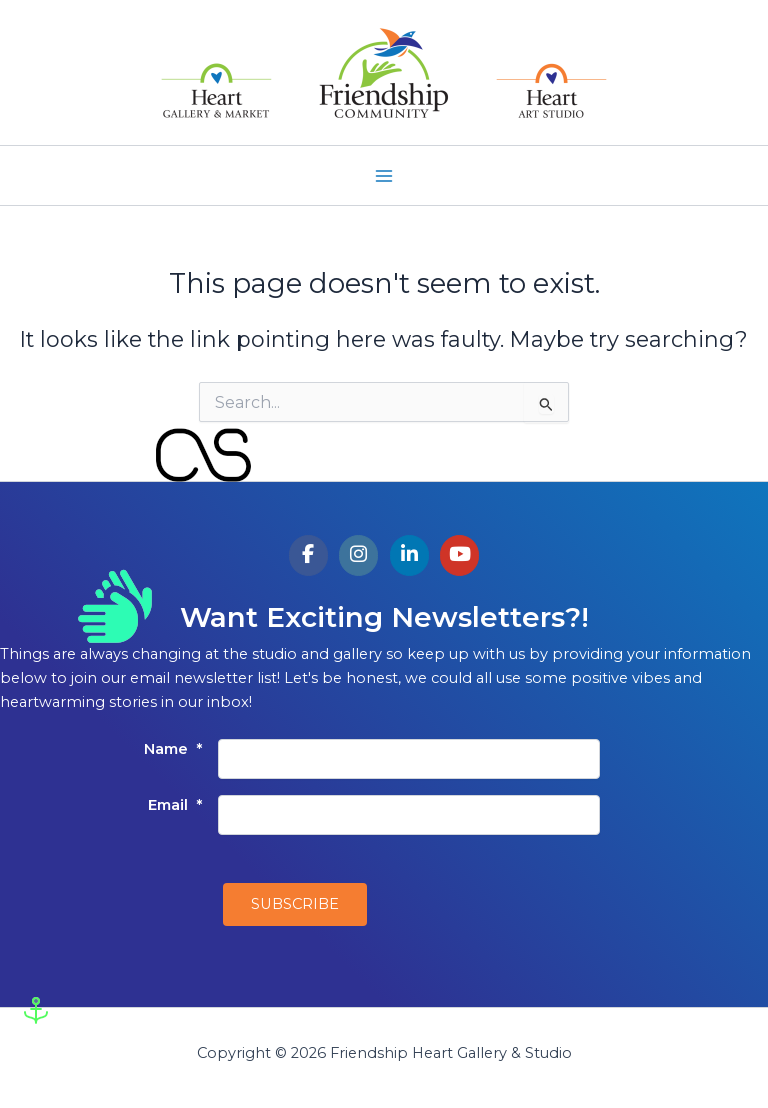 The height and width of the screenshot is (1108, 768). I want to click on access sign language interpretation options, so click(115, 606).